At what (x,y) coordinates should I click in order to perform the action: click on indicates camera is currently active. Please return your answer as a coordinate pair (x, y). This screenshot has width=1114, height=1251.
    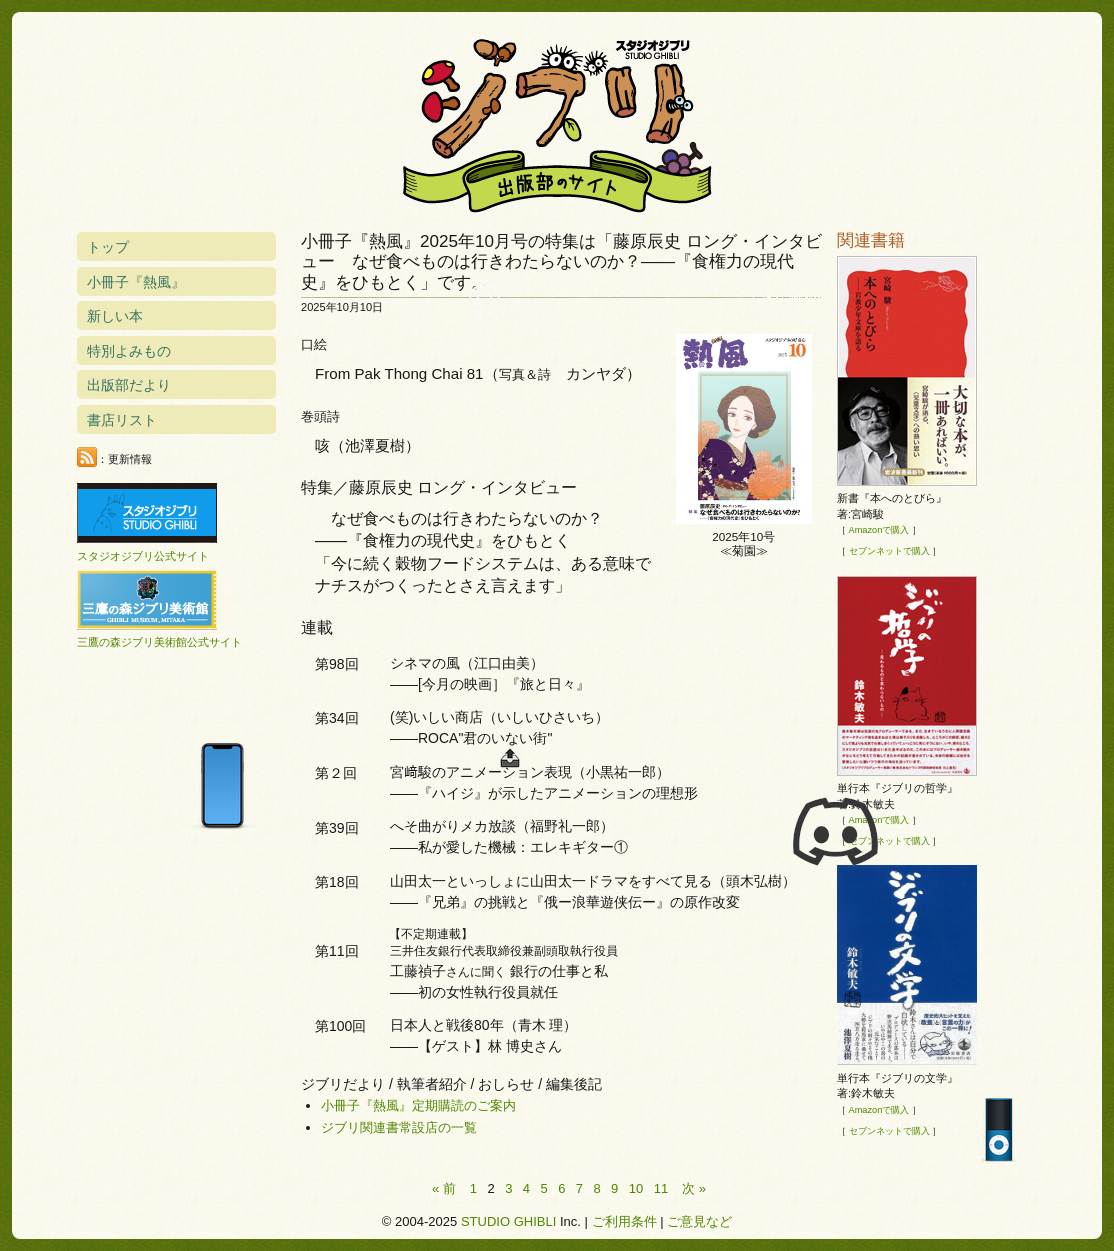
    Looking at the image, I should click on (484, 299).